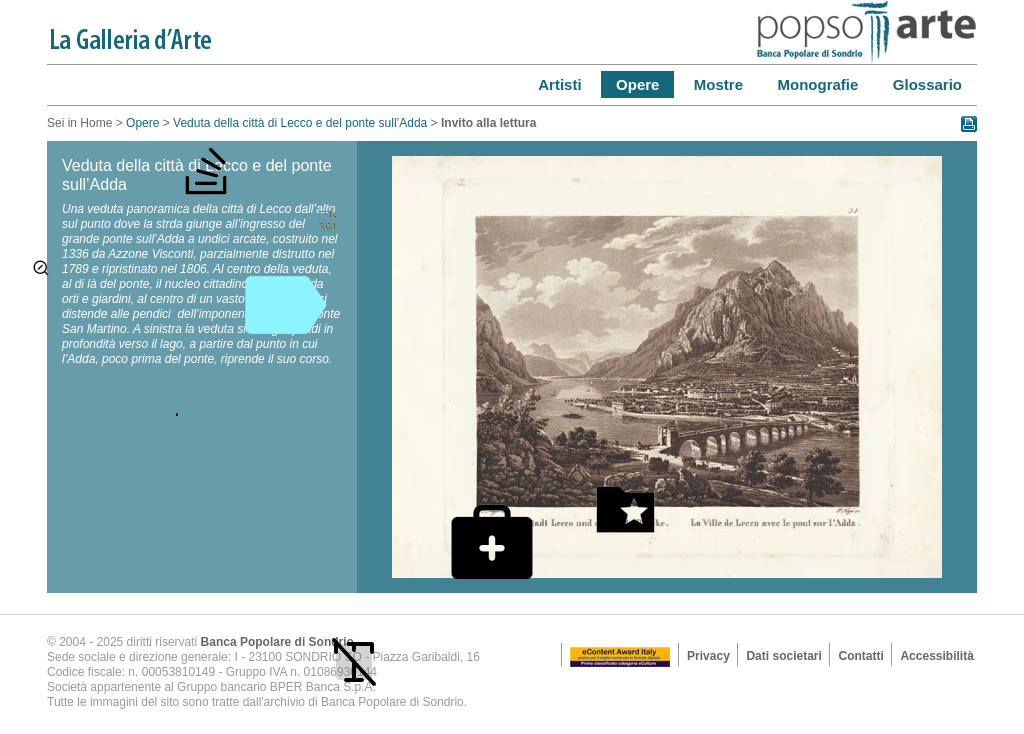  I want to click on access your starred or favorite files, so click(625, 509).